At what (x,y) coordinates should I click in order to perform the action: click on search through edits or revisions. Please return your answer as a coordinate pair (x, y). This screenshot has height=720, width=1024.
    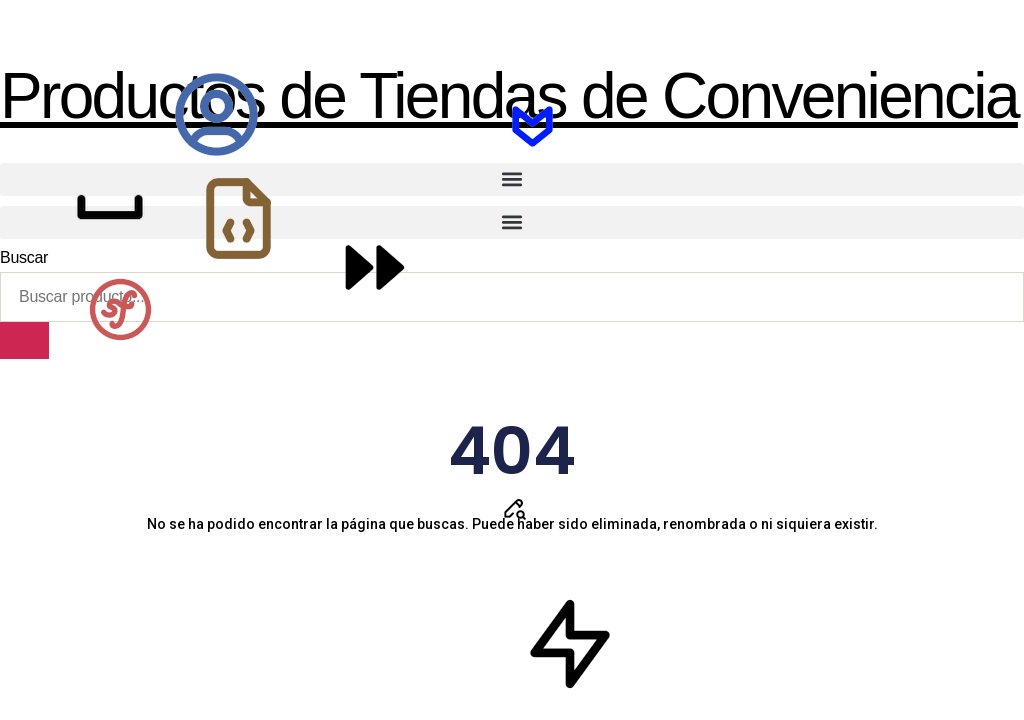
    Looking at the image, I should click on (514, 508).